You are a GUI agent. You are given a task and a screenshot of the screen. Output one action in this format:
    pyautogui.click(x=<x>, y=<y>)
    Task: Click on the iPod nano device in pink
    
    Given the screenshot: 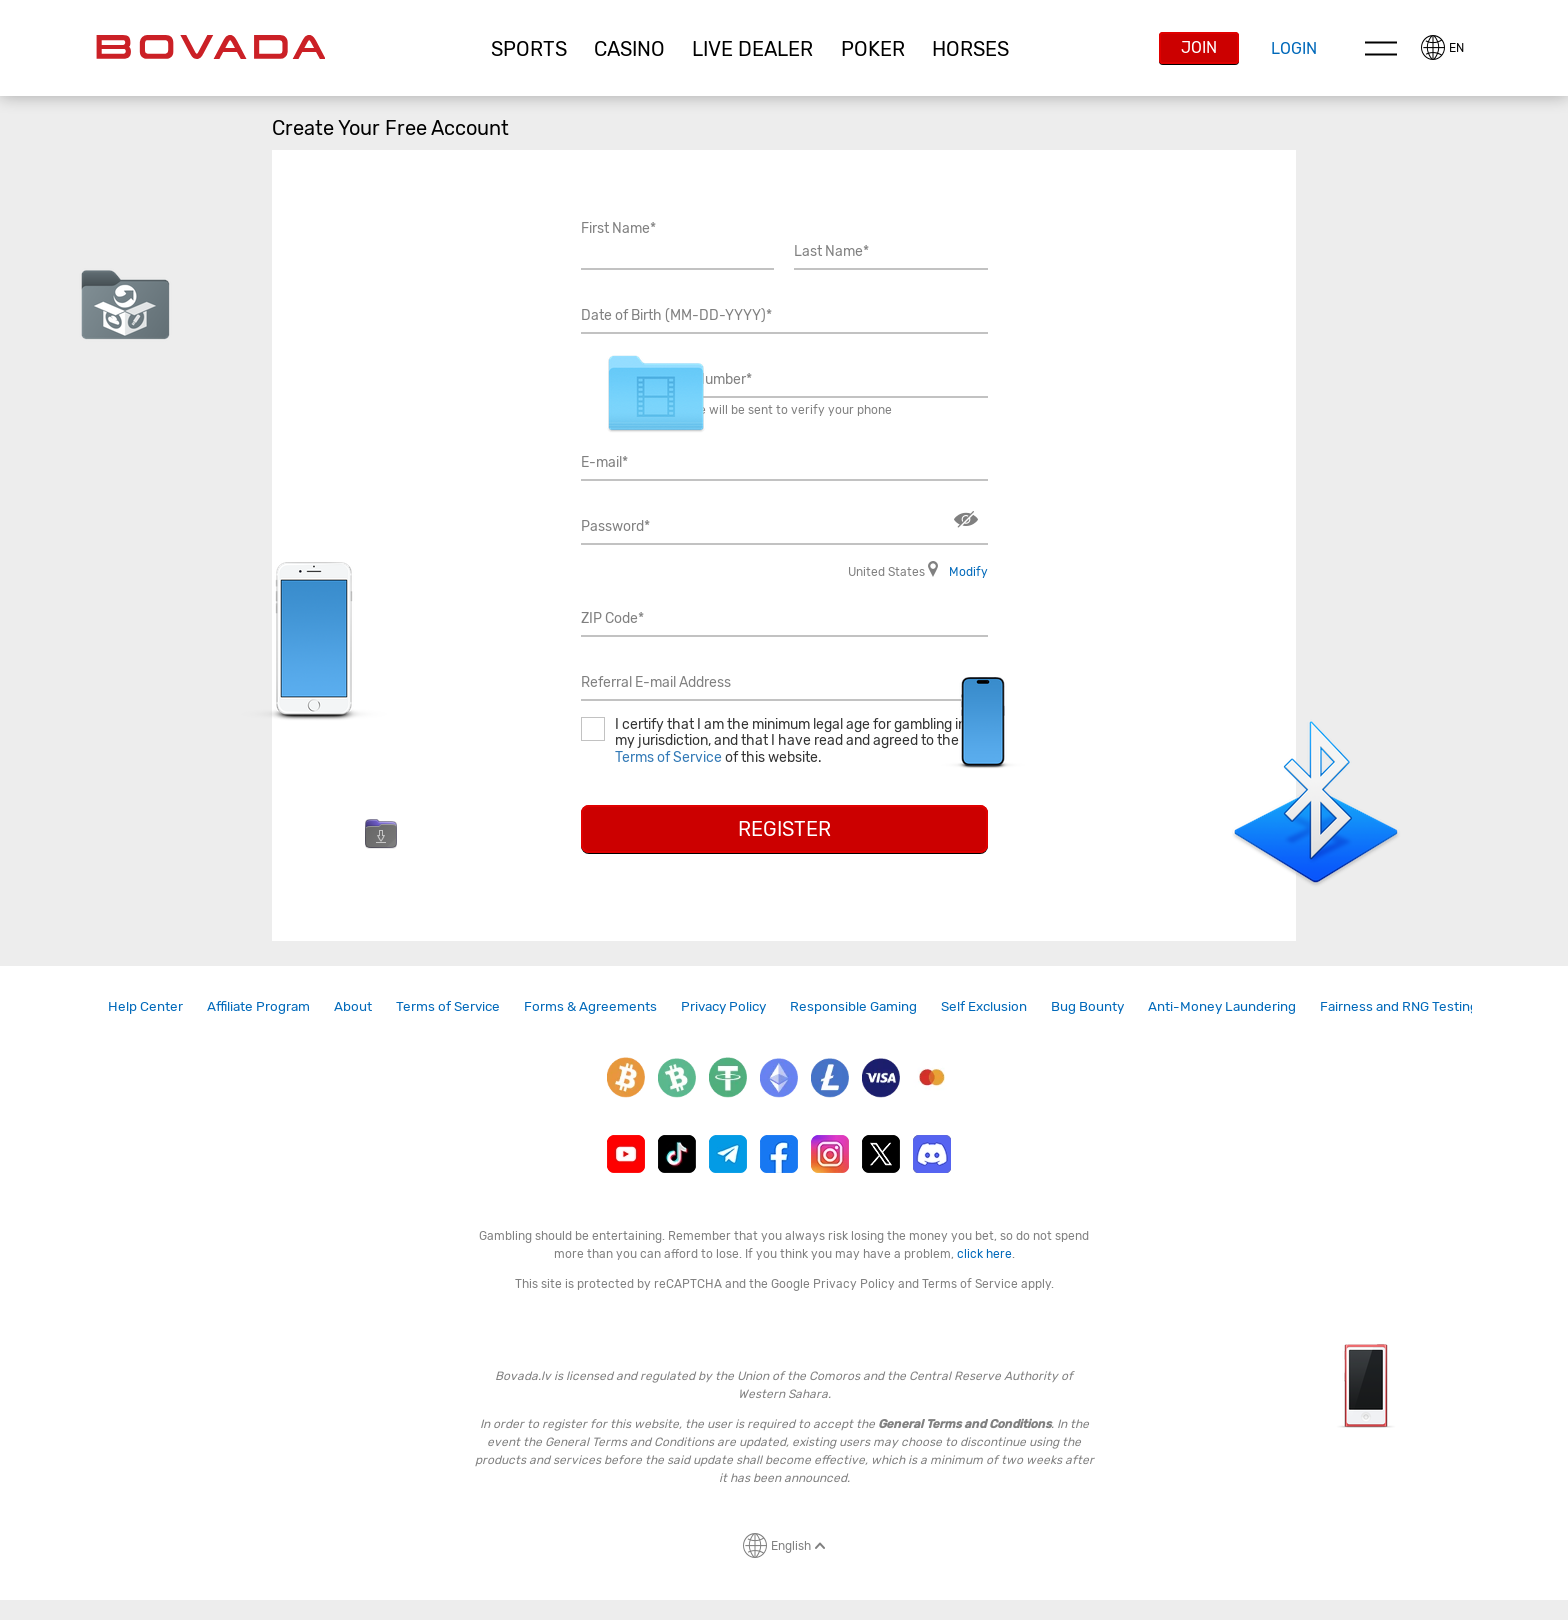 What is the action you would take?
    pyautogui.click(x=1366, y=1386)
    